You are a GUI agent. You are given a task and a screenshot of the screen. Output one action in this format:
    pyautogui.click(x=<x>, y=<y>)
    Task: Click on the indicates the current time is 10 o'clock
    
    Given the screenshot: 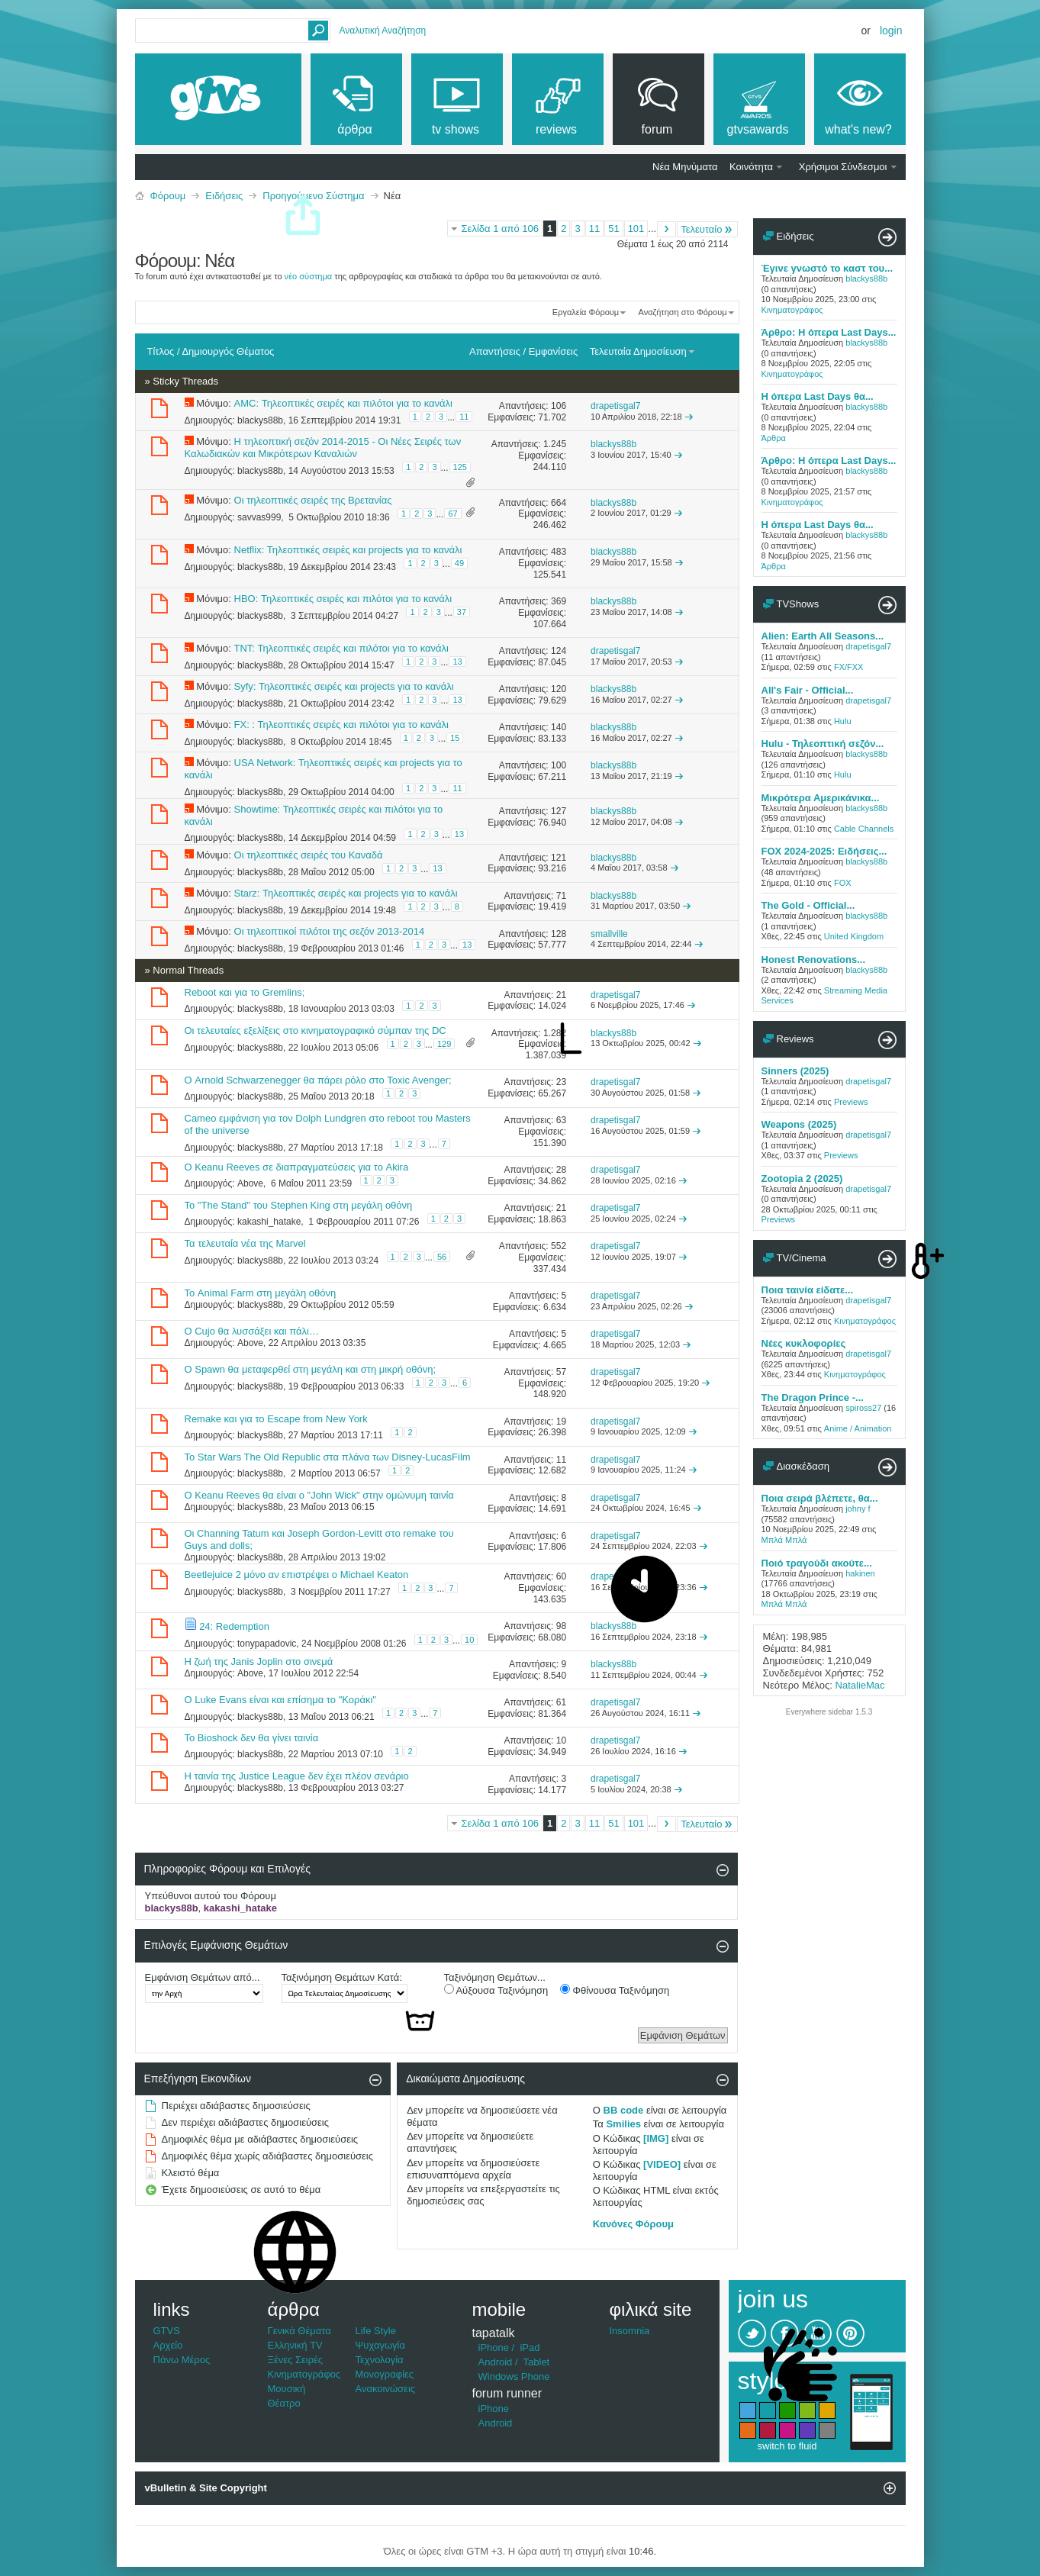 What is the action you would take?
    pyautogui.click(x=644, y=1589)
    